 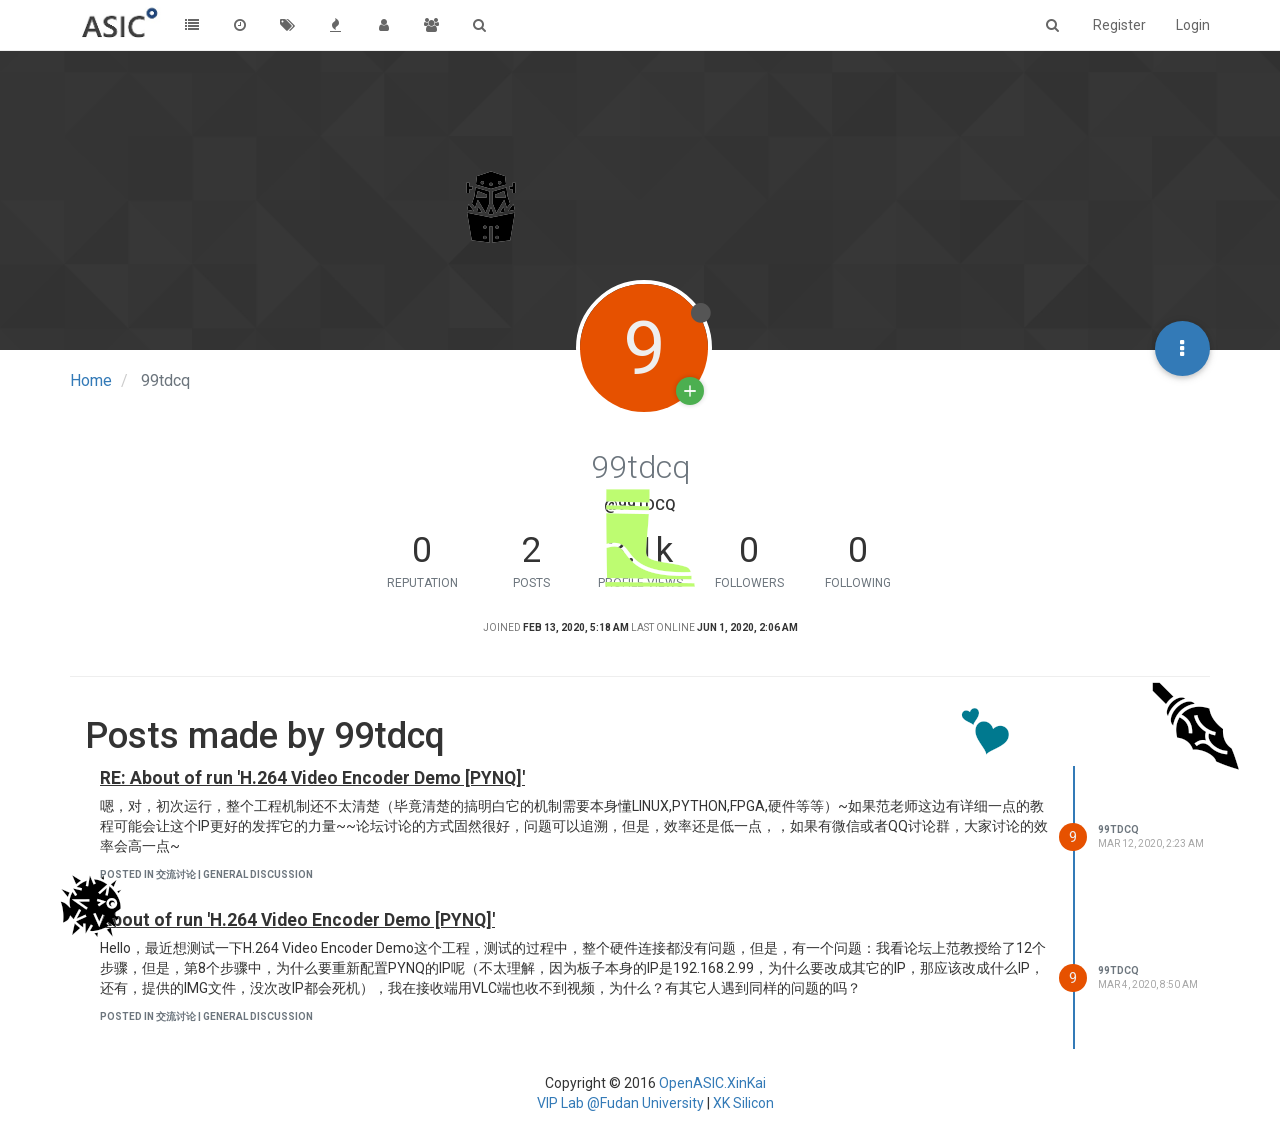 I want to click on select porcupinefish or blowfish character, so click(x=91, y=906).